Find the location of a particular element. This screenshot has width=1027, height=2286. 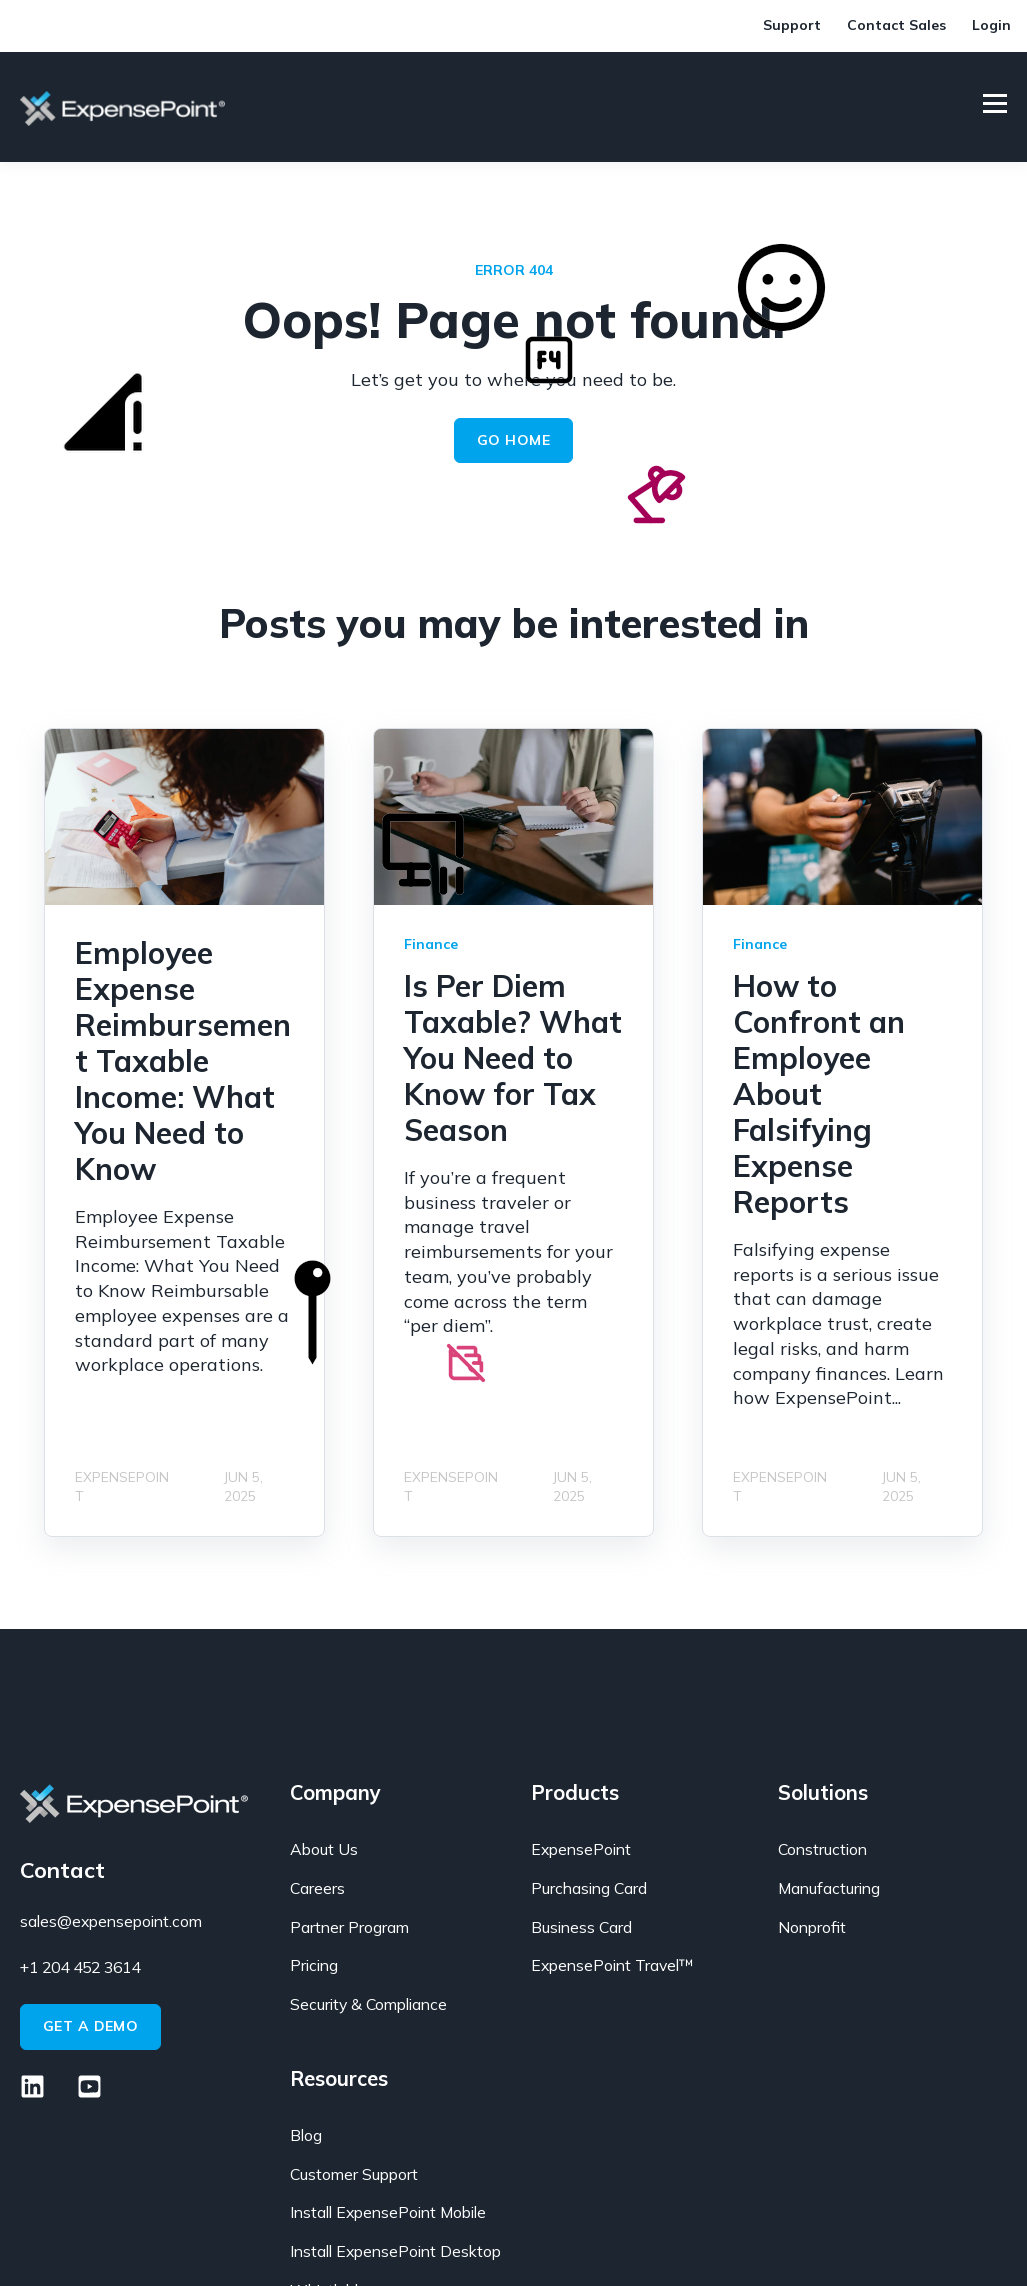

mark a location on the map is located at coordinates (312, 1312).